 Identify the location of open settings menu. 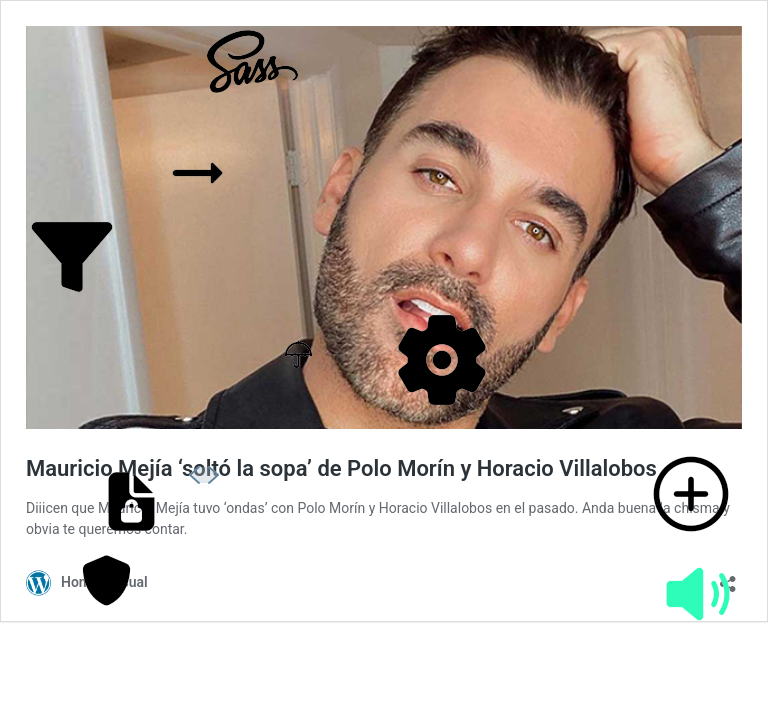
(442, 360).